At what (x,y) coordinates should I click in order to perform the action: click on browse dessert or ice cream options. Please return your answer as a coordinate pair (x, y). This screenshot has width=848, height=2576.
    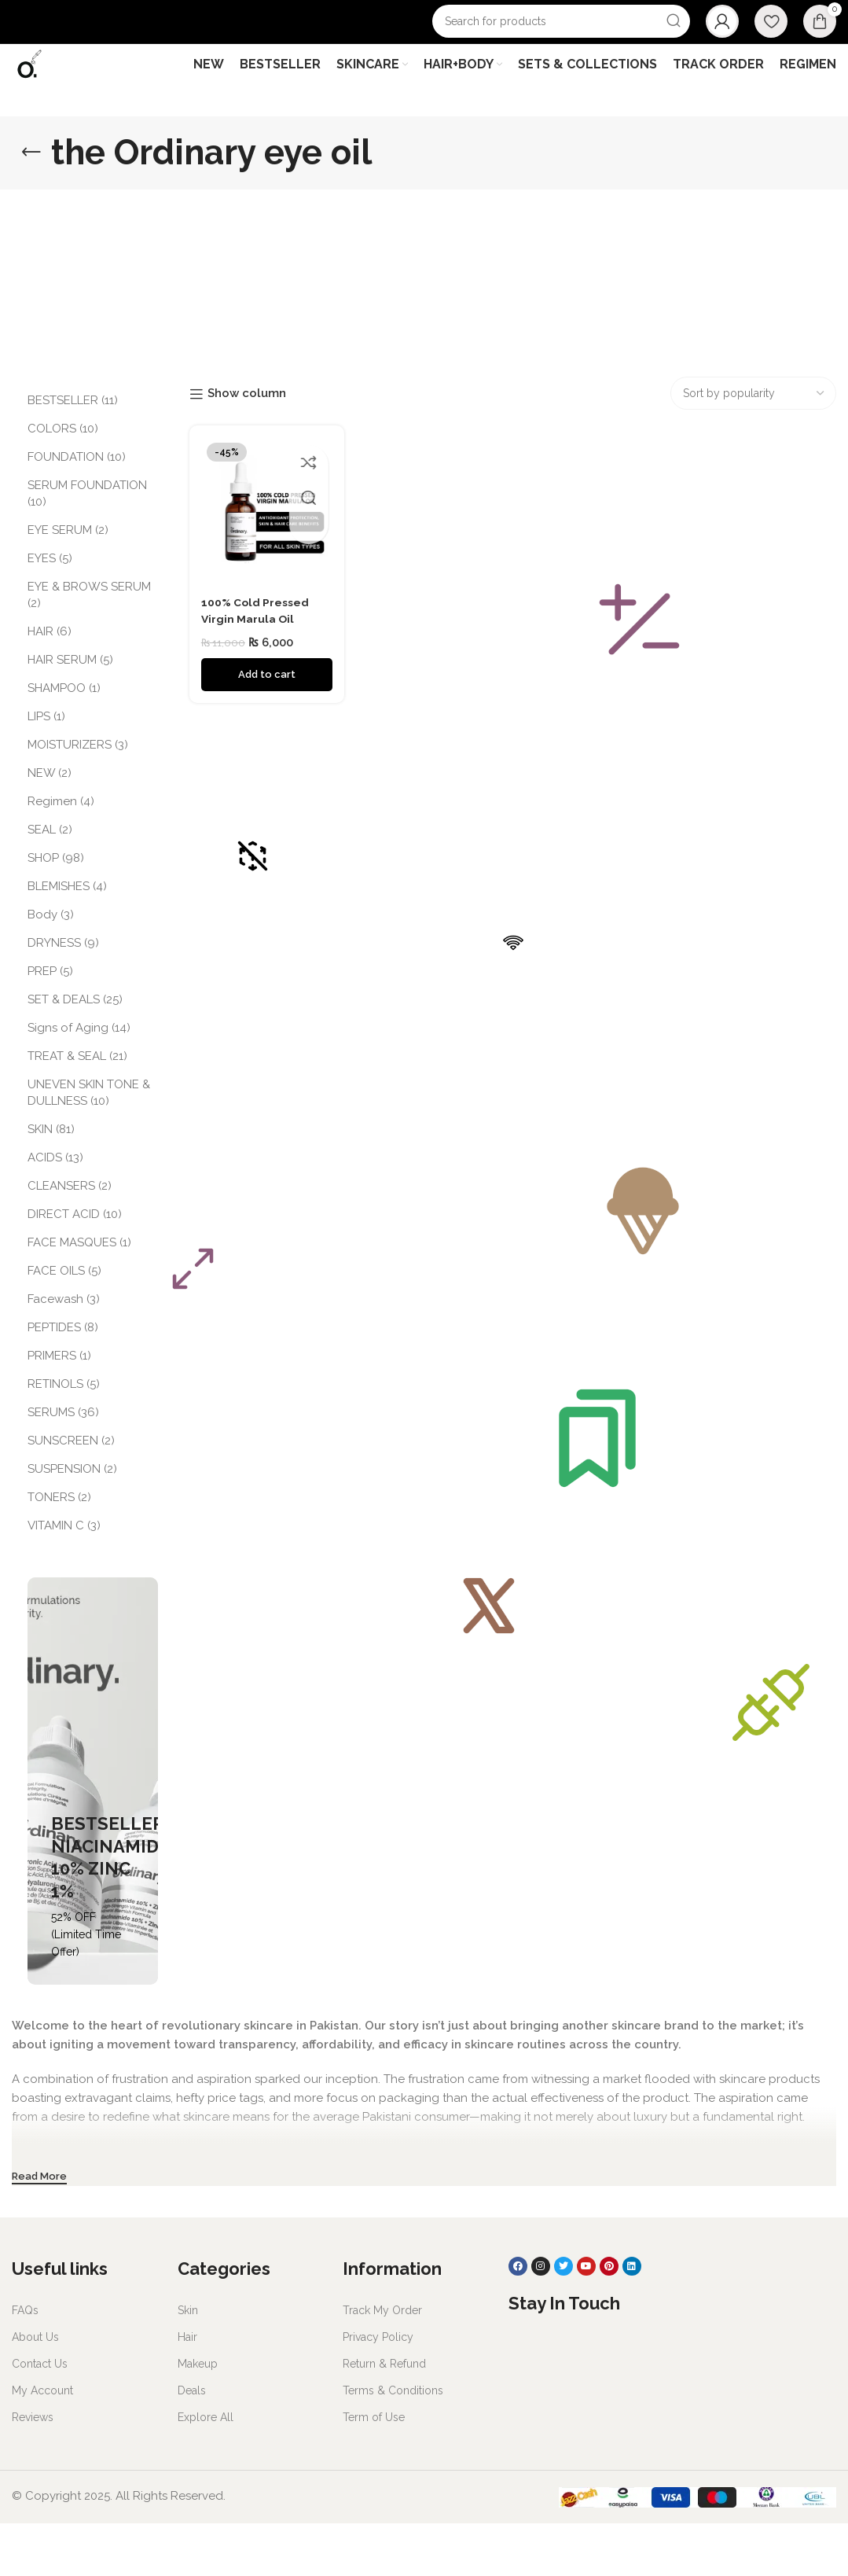
    Looking at the image, I should click on (643, 1209).